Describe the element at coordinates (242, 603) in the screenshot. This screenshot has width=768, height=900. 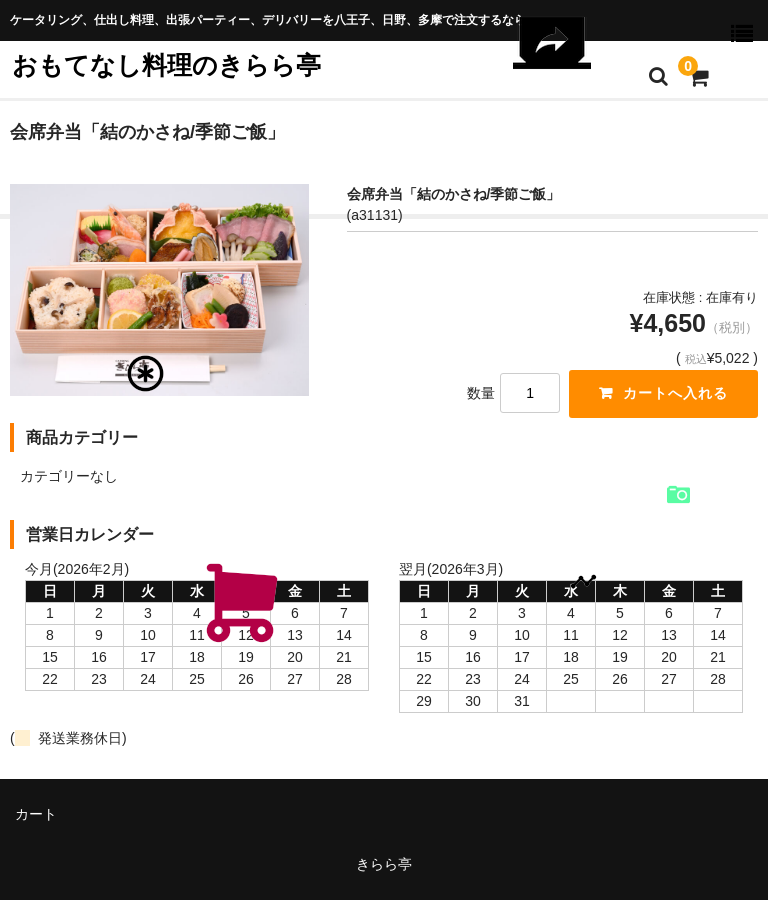
I see `view your shopping cart` at that location.